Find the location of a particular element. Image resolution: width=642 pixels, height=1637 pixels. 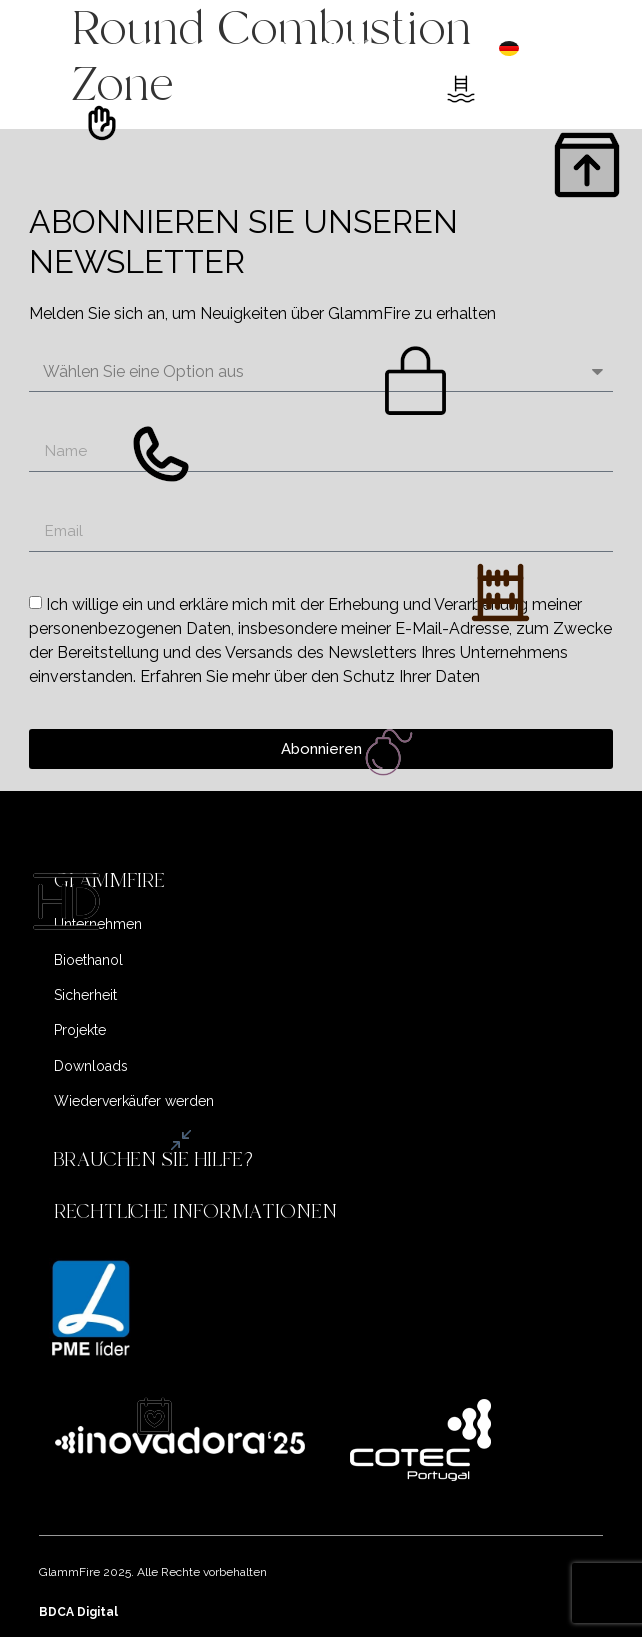

indicates a destructive or irreversible action is located at coordinates (386, 751).